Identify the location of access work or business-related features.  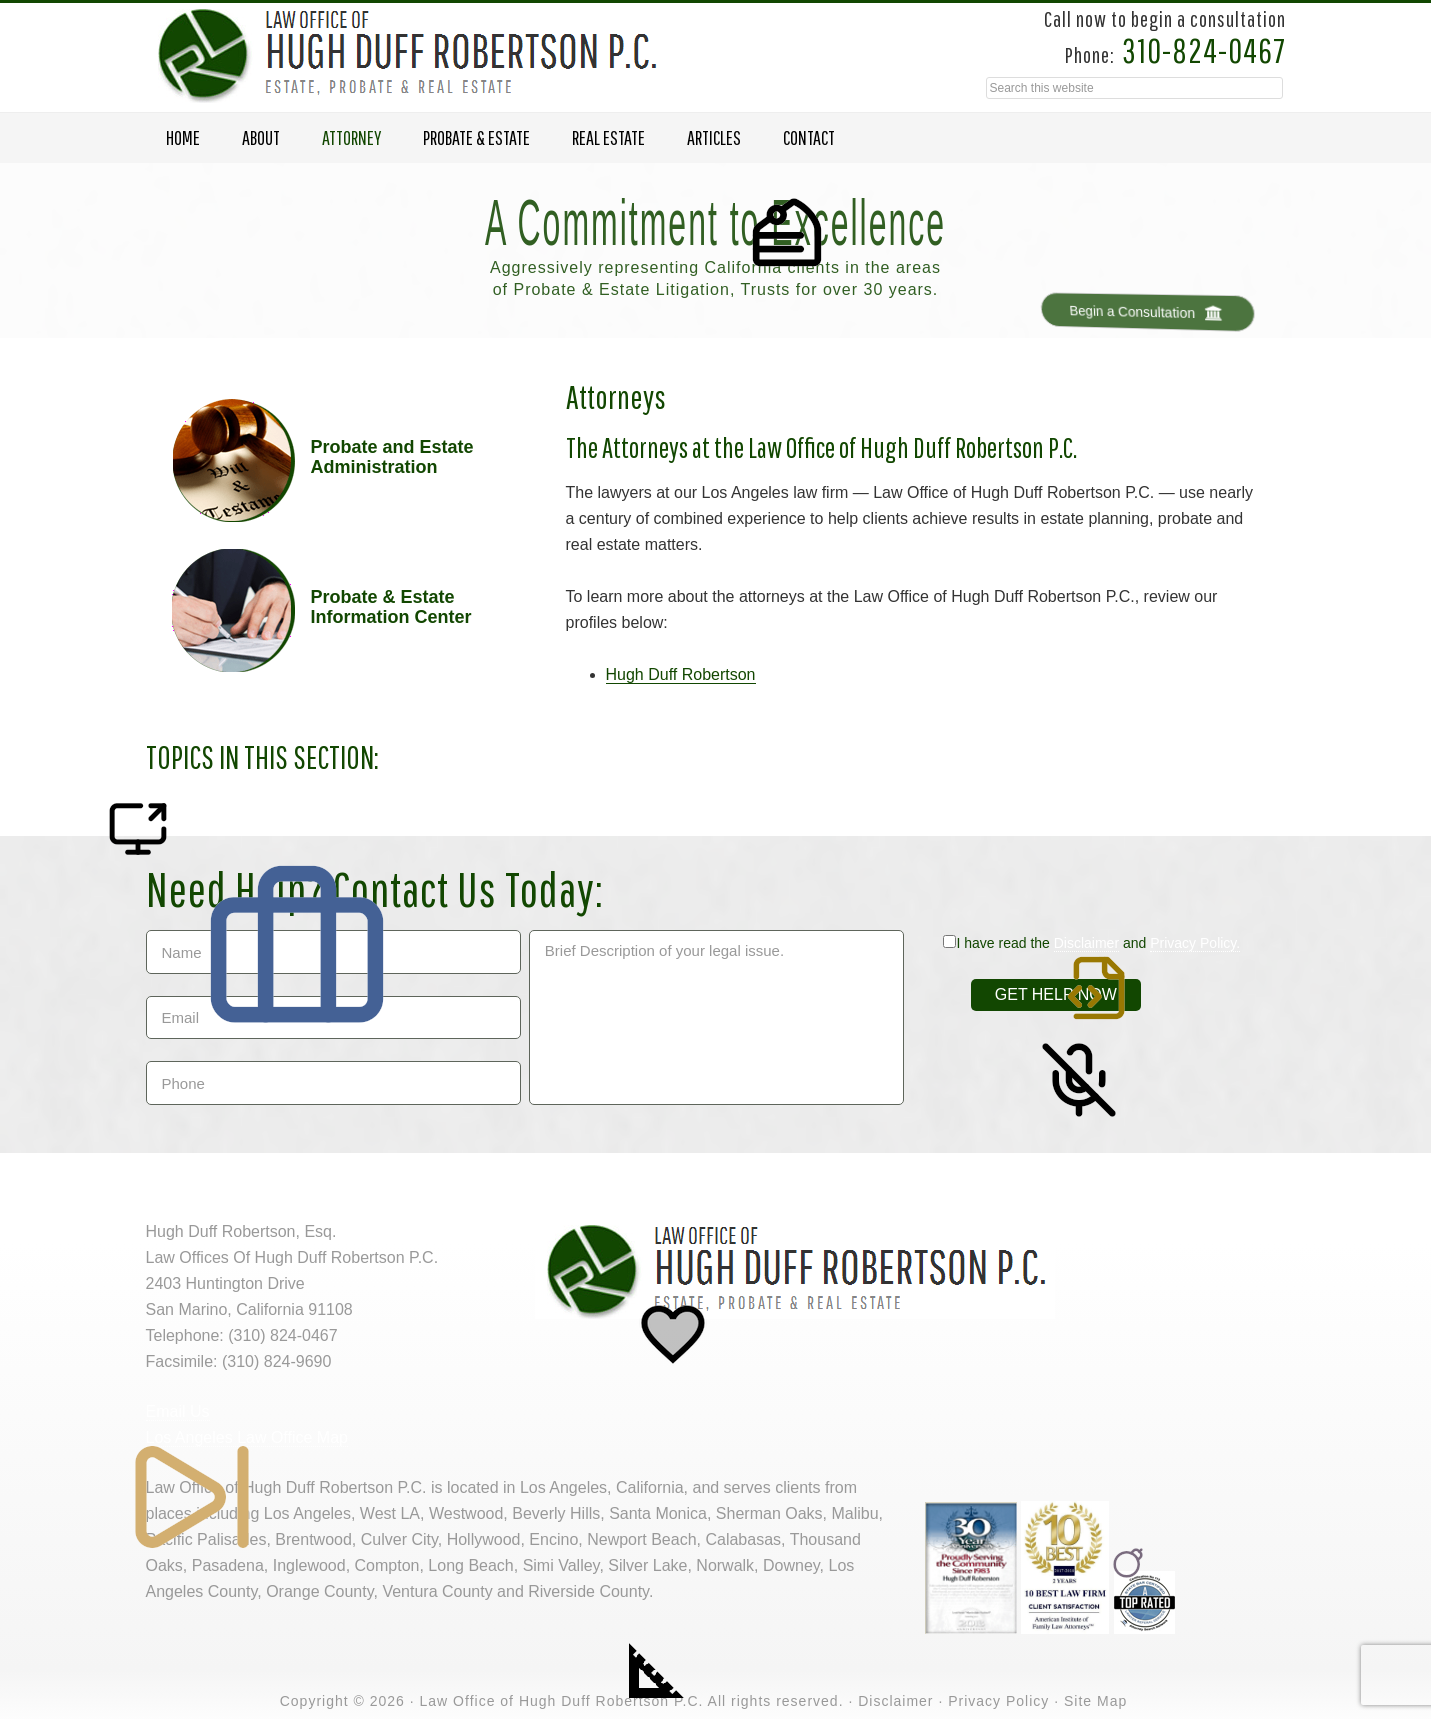
(297, 952).